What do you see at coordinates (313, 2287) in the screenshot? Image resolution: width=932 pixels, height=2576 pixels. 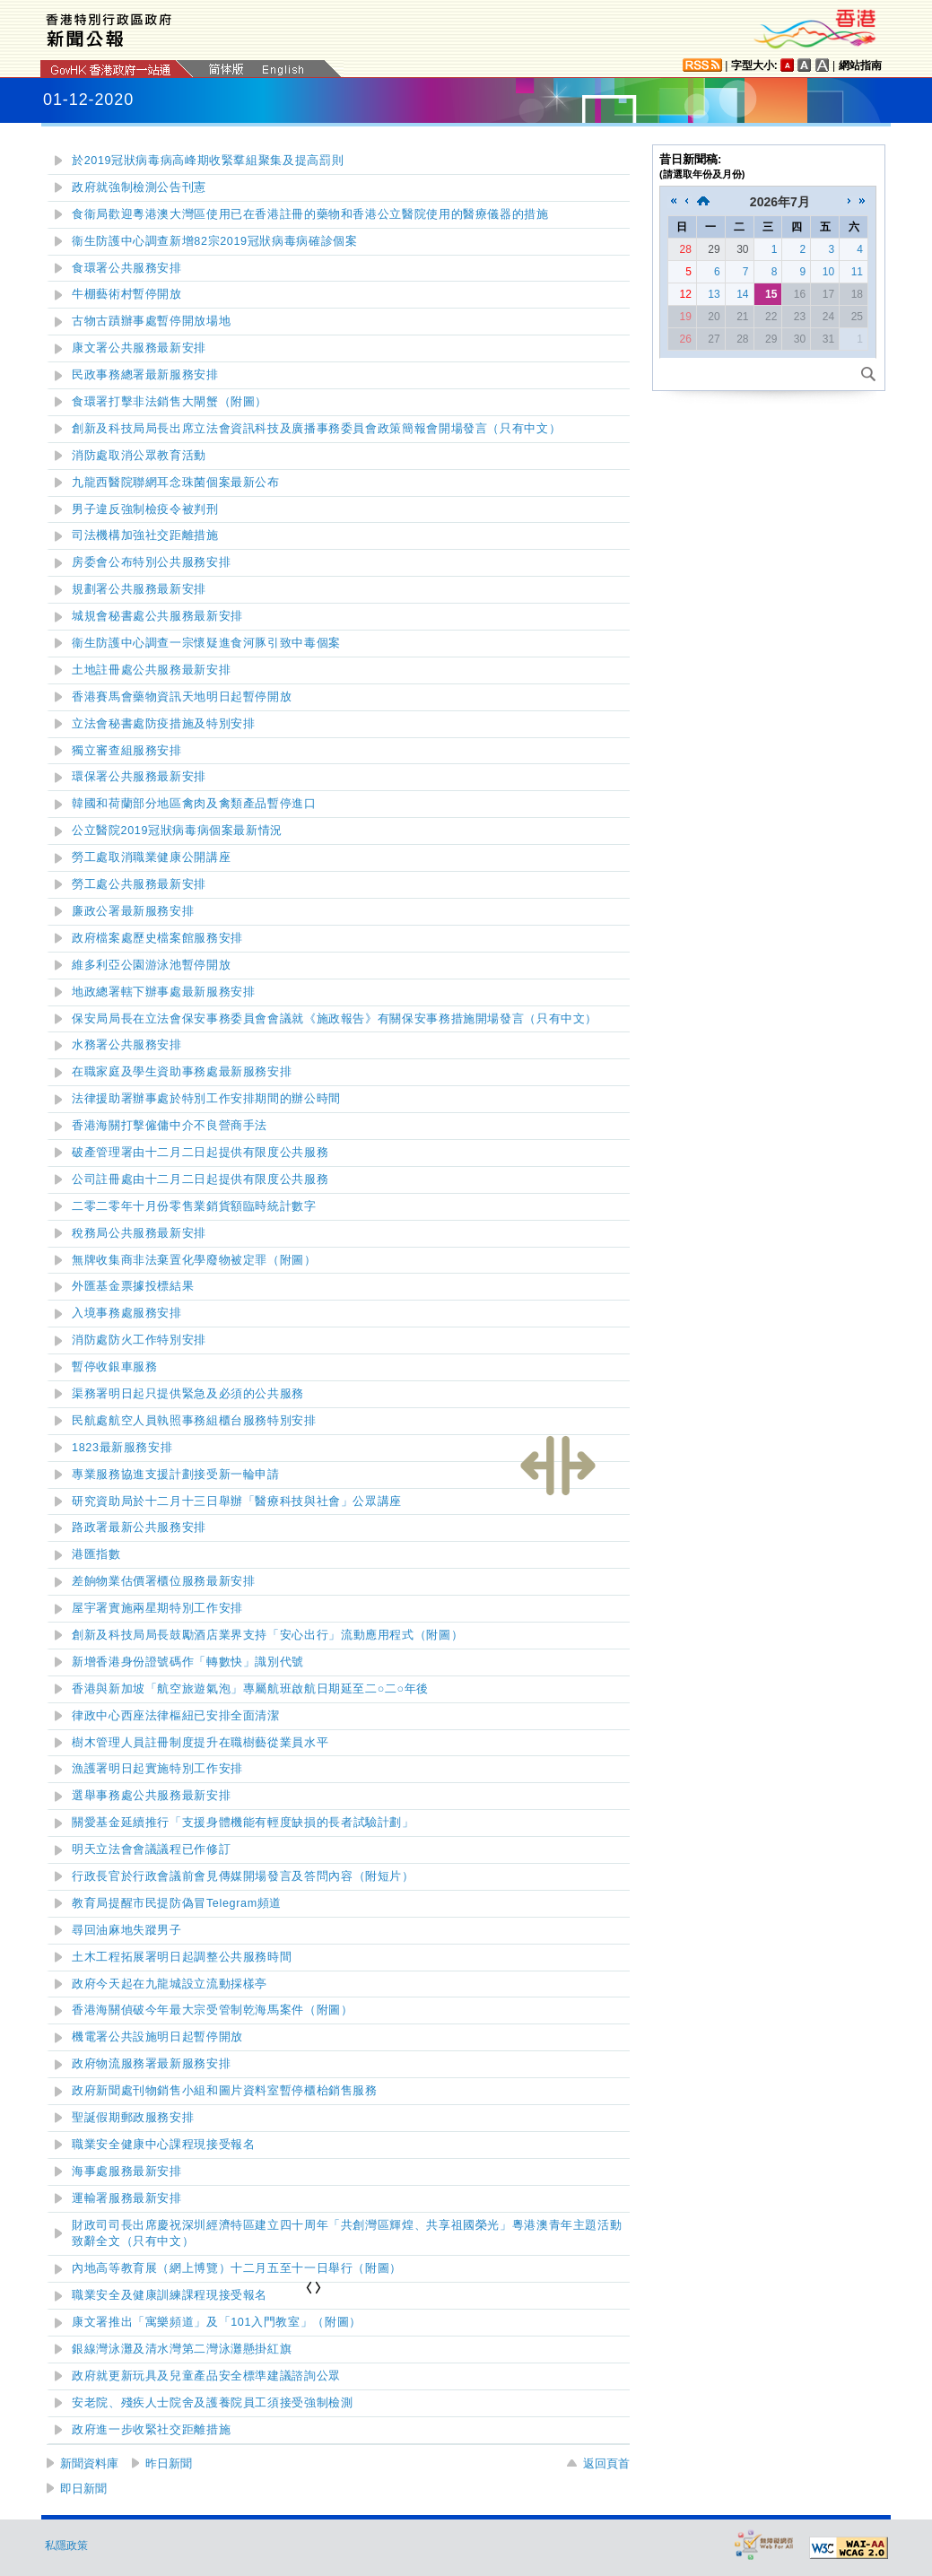 I see `view or edit source code` at bounding box center [313, 2287].